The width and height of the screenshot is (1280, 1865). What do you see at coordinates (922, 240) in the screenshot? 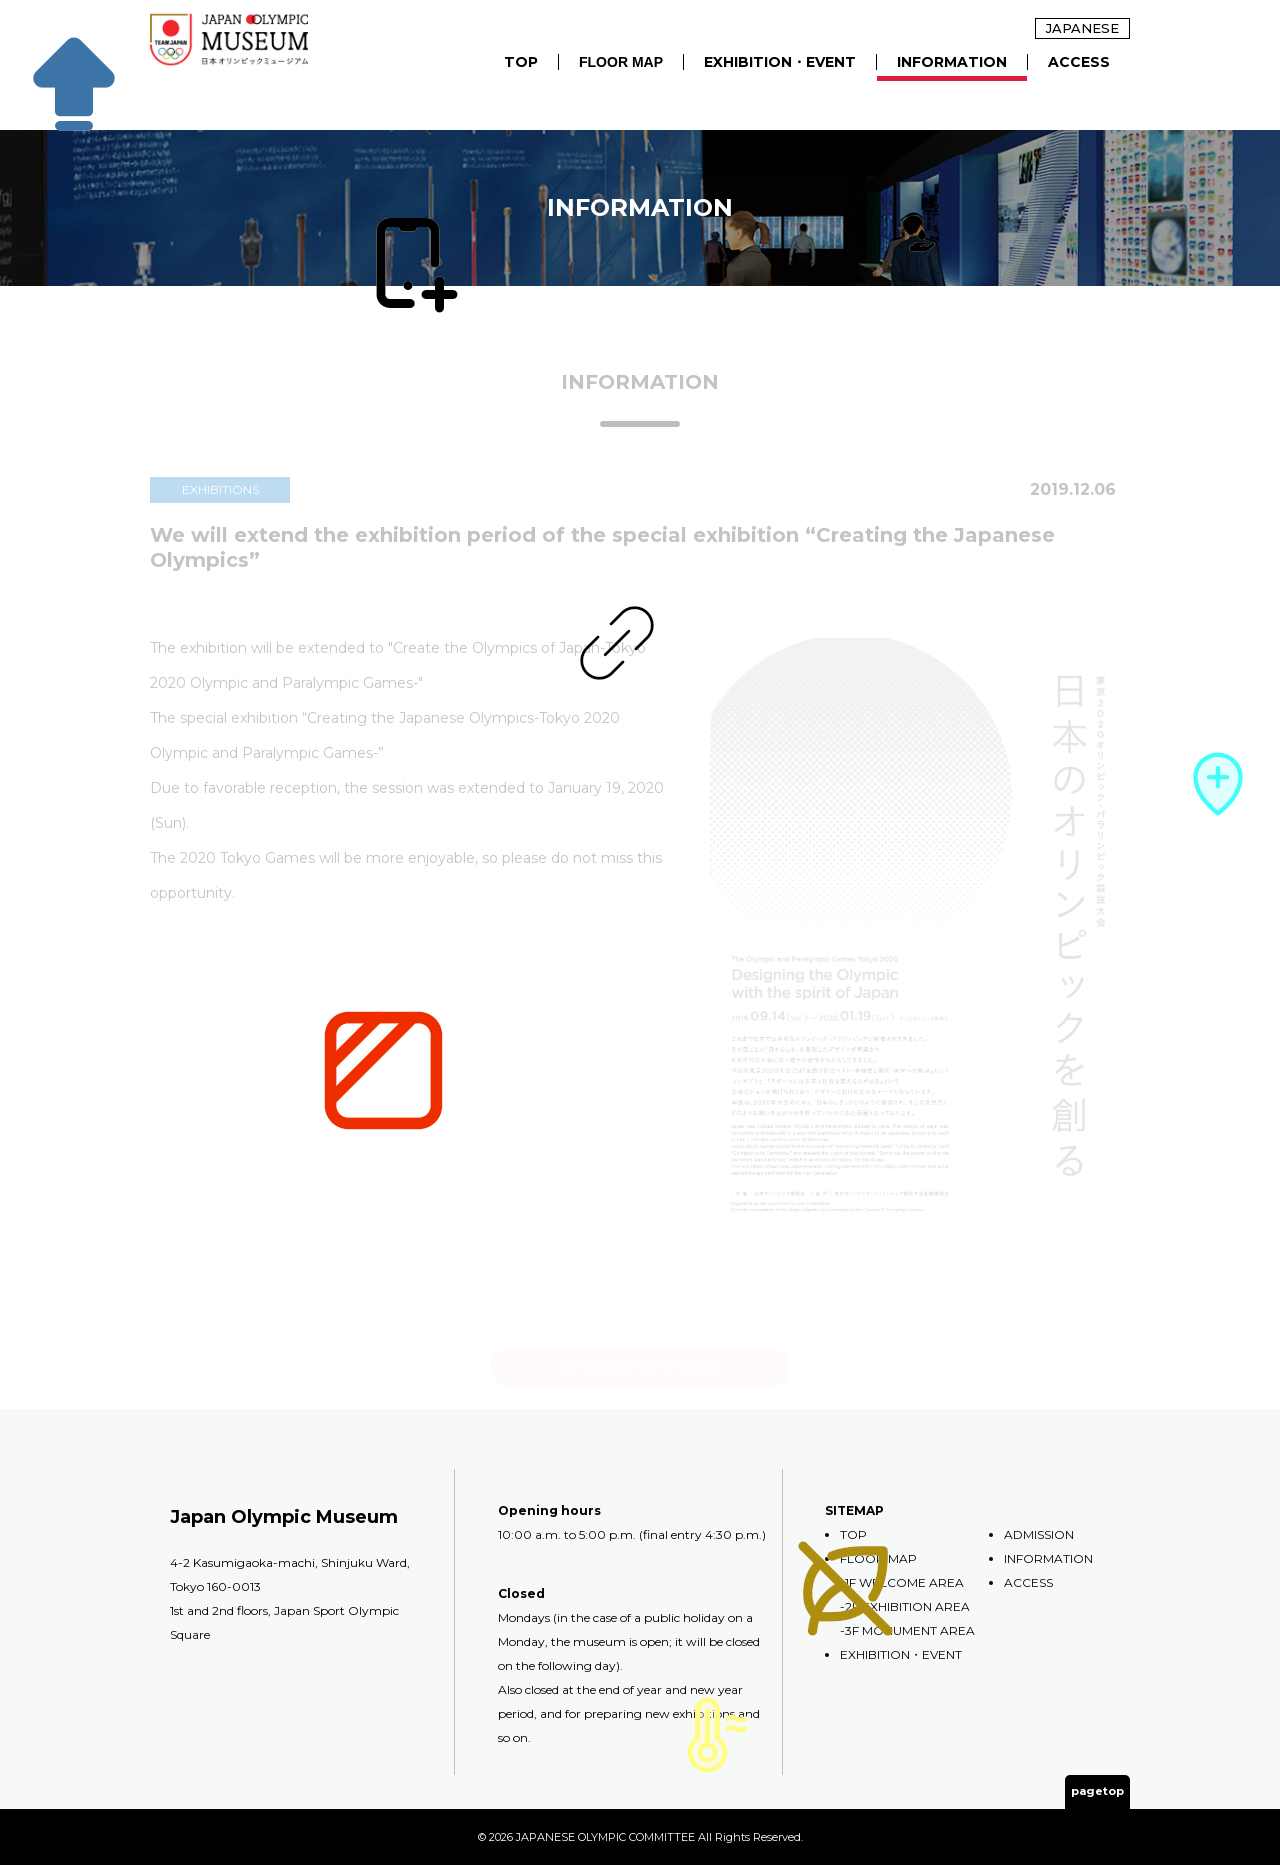
I see `access water conservation or donation features` at bounding box center [922, 240].